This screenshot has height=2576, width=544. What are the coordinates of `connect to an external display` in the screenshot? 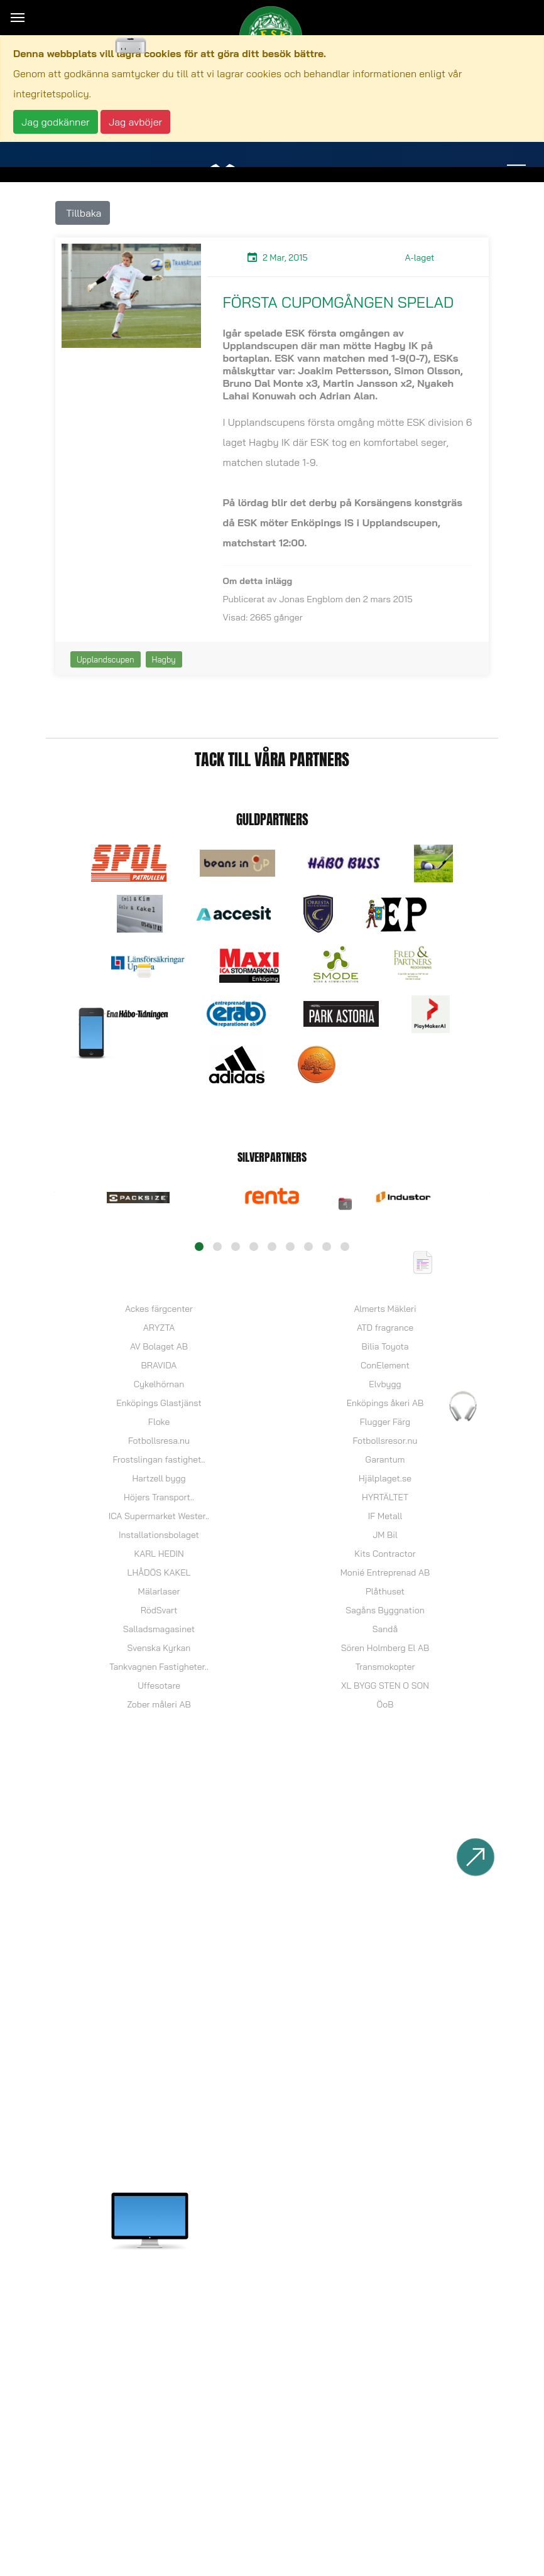 It's located at (150, 2212).